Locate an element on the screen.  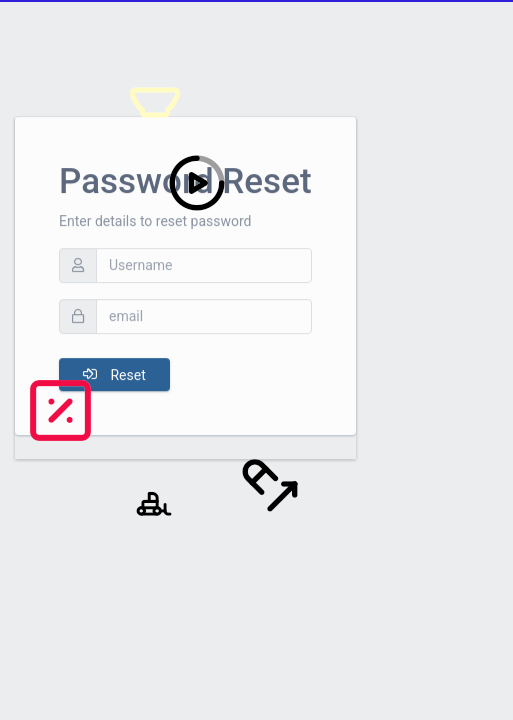
construction or earthwork services is located at coordinates (154, 503).